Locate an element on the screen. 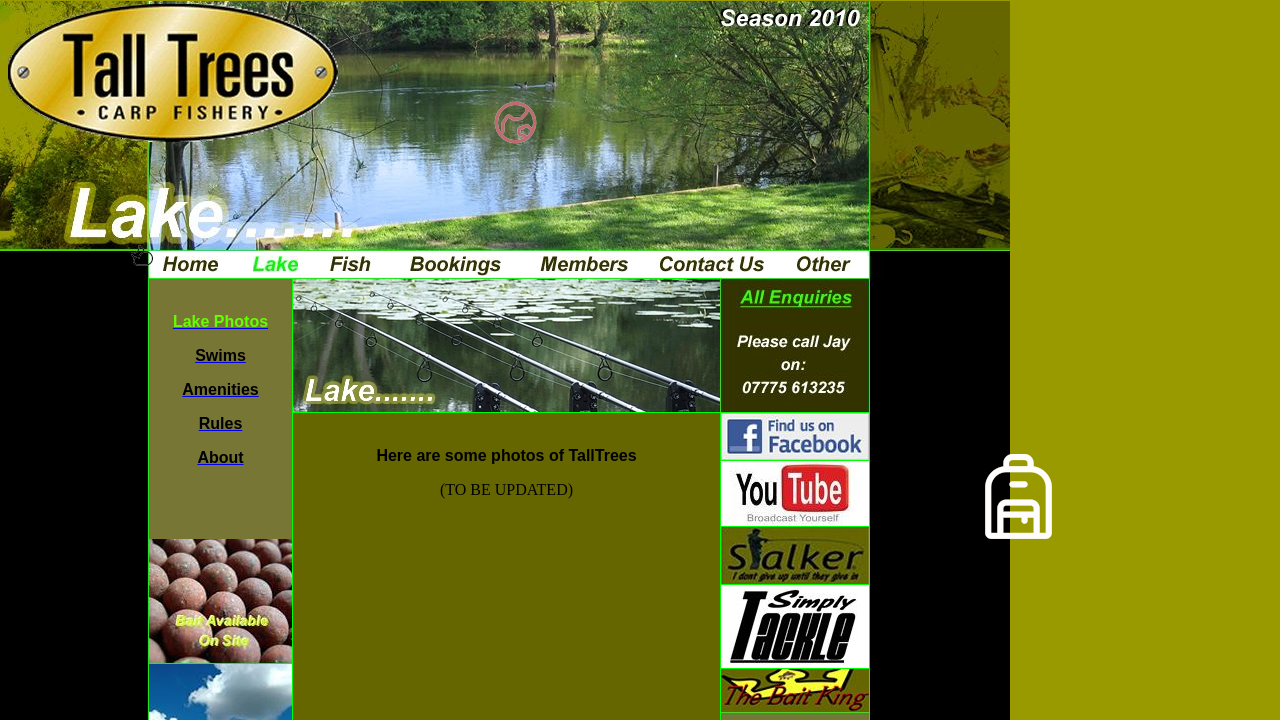  indicates nighttime or evening weather conditions is located at coordinates (141, 256).